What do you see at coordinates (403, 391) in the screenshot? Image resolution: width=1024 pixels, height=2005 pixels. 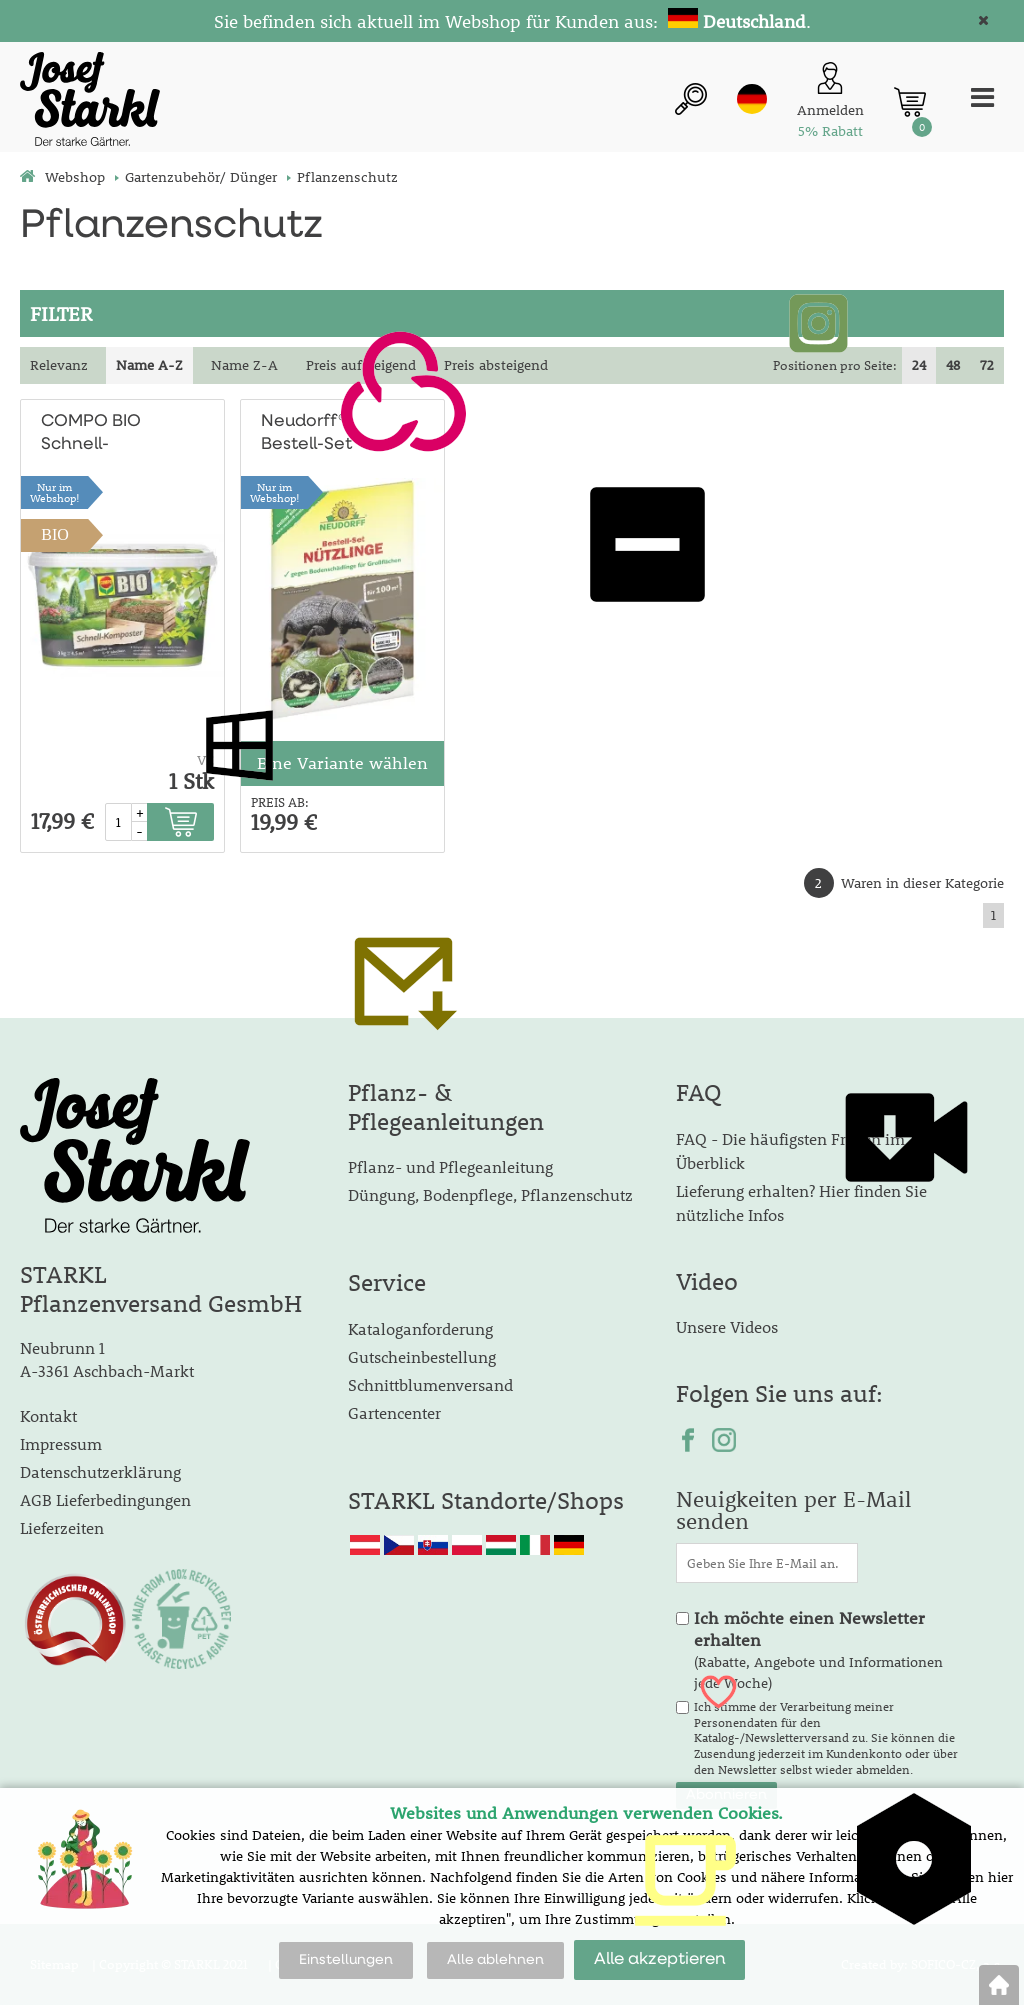 I see `countingworks pro app or service logo` at bounding box center [403, 391].